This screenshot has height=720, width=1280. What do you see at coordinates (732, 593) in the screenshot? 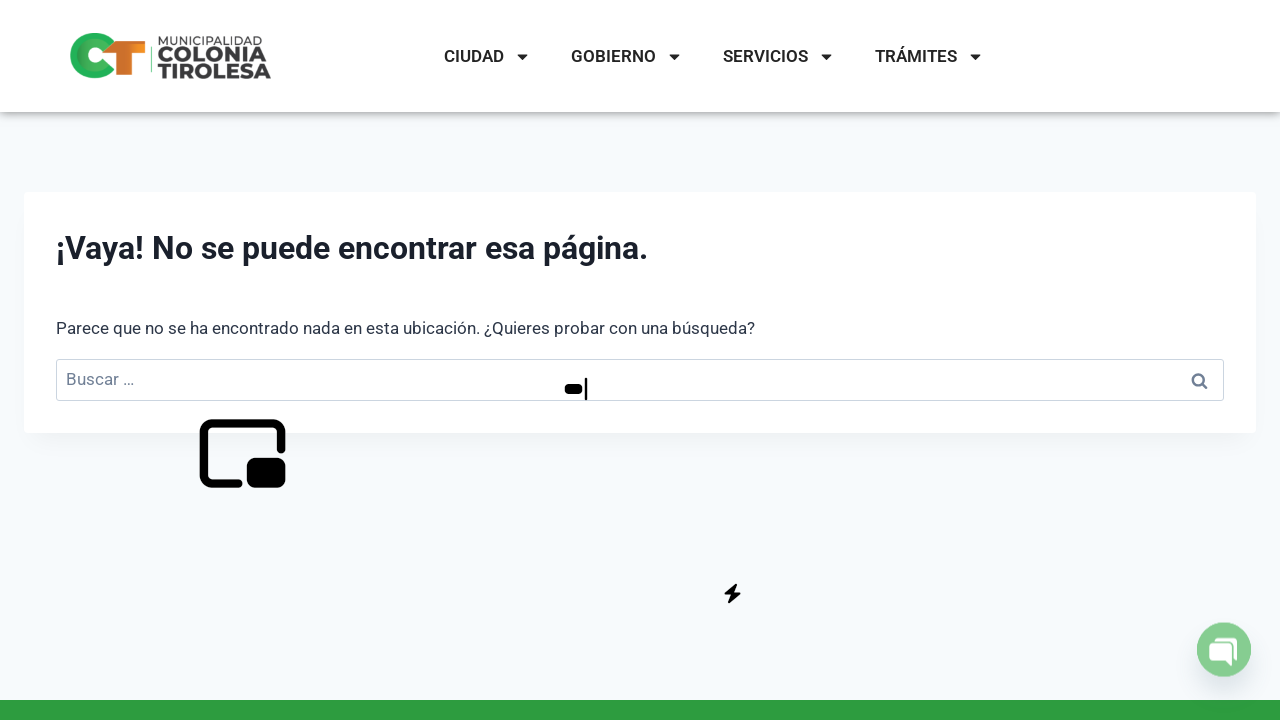
I see `indicates fast or instant action` at bounding box center [732, 593].